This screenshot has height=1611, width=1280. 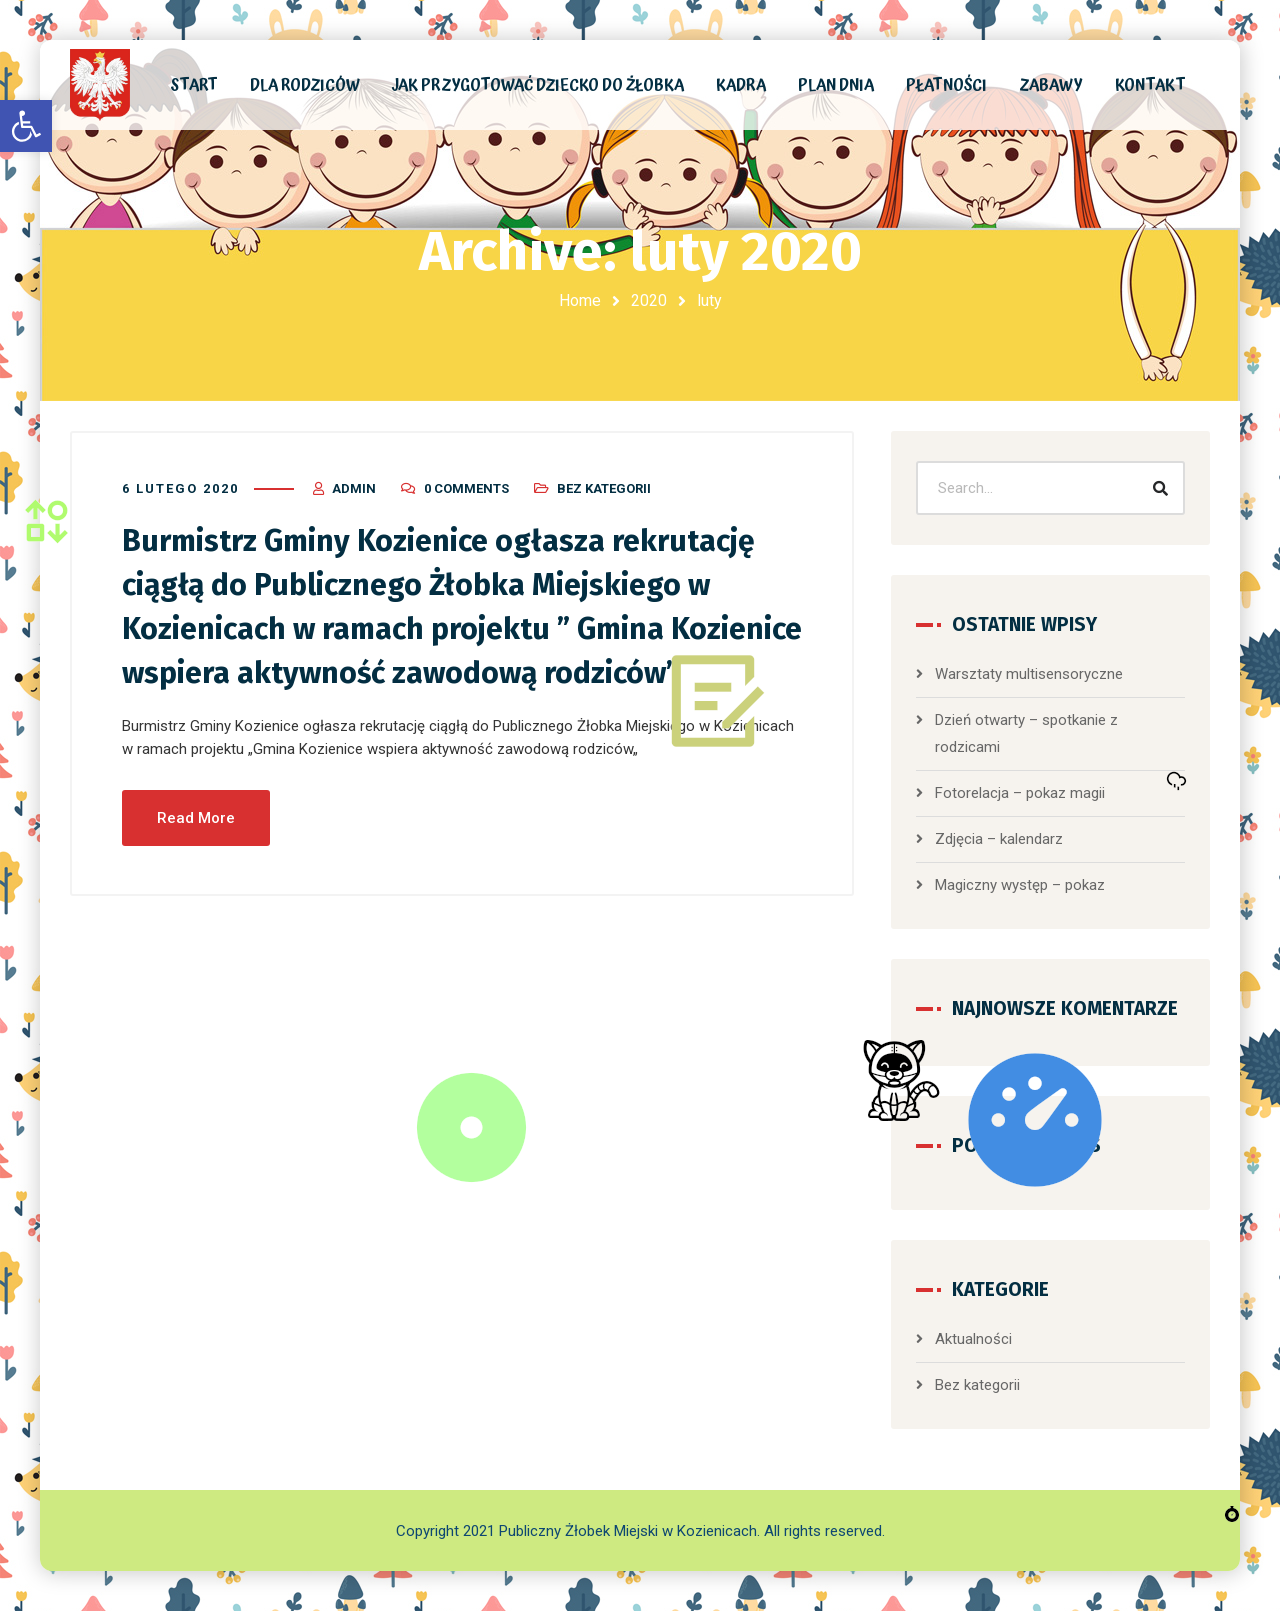 What do you see at coordinates (46, 521) in the screenshot?
I see `swap or exchange items` at bounding box center [46, 521].